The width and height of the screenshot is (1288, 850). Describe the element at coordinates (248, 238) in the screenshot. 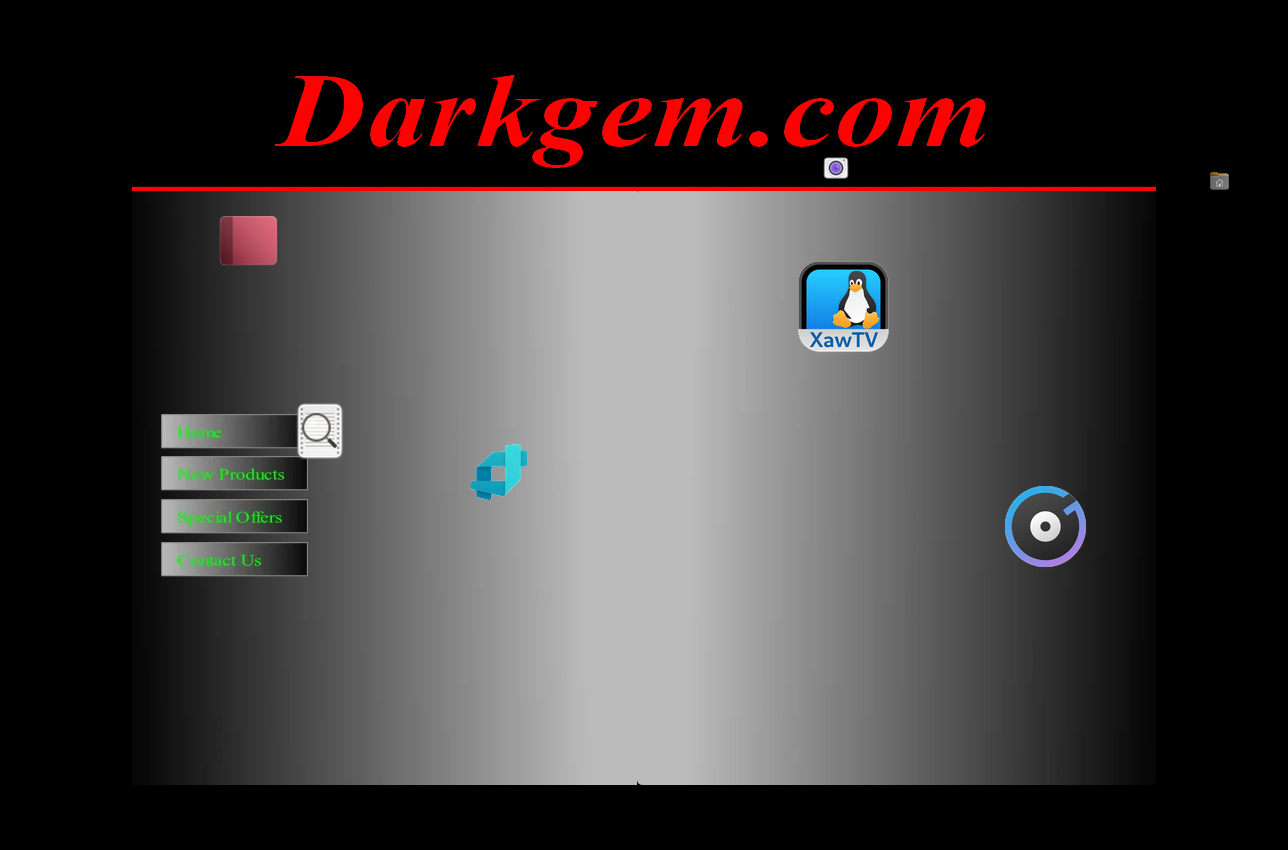

I see `access desktop folder contents` at that location.